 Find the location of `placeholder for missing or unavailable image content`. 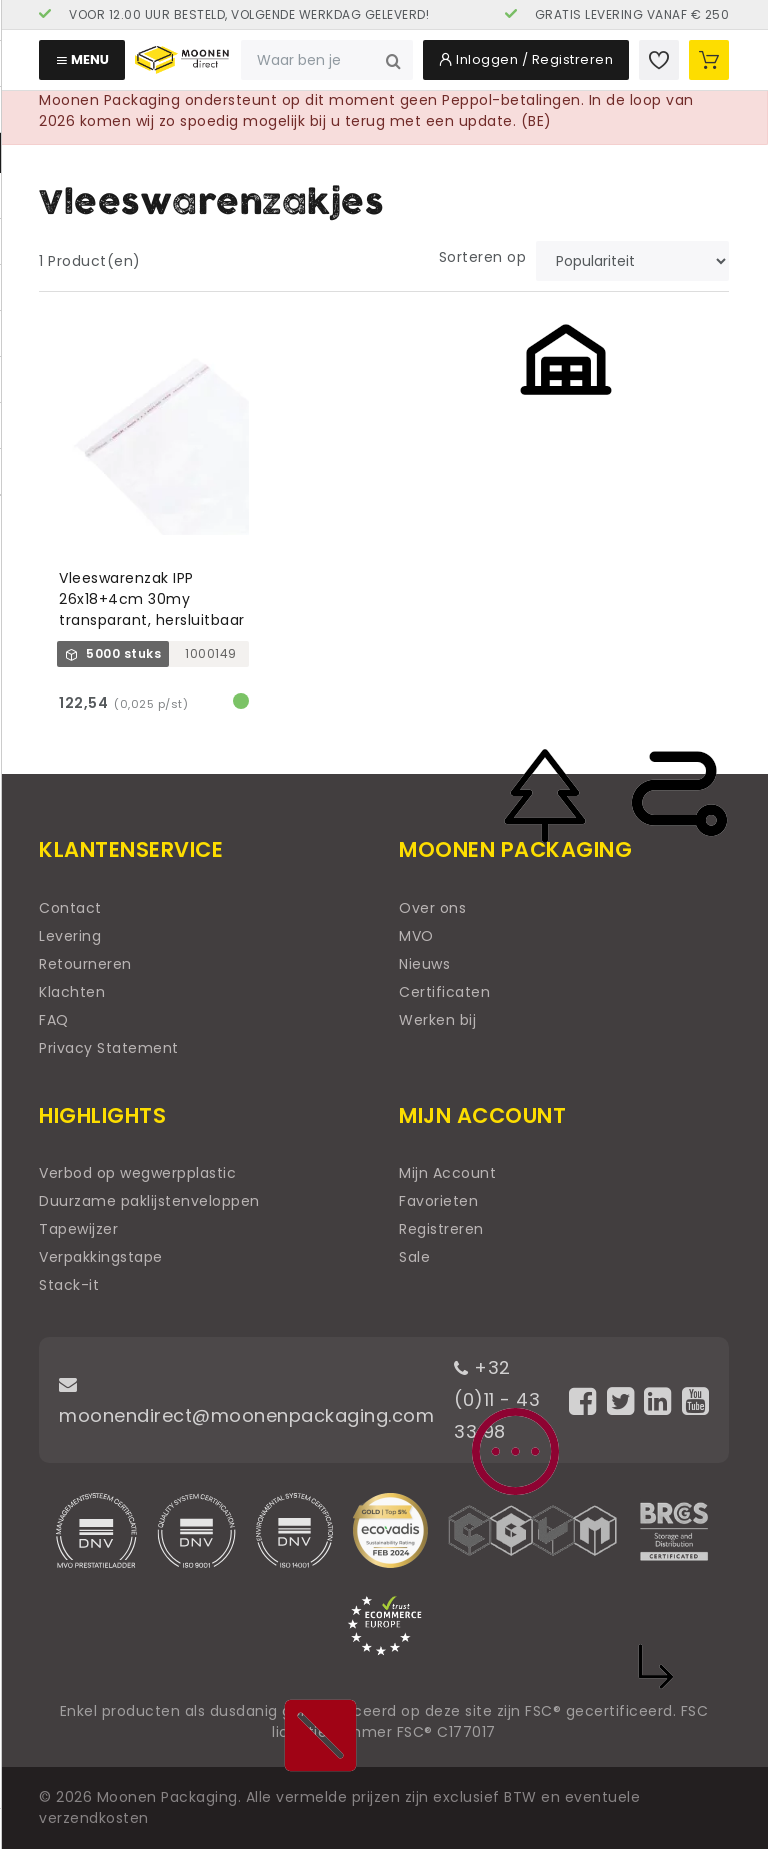

placeholder for missing or unavailable image content is located at coordinates (320, 1735).